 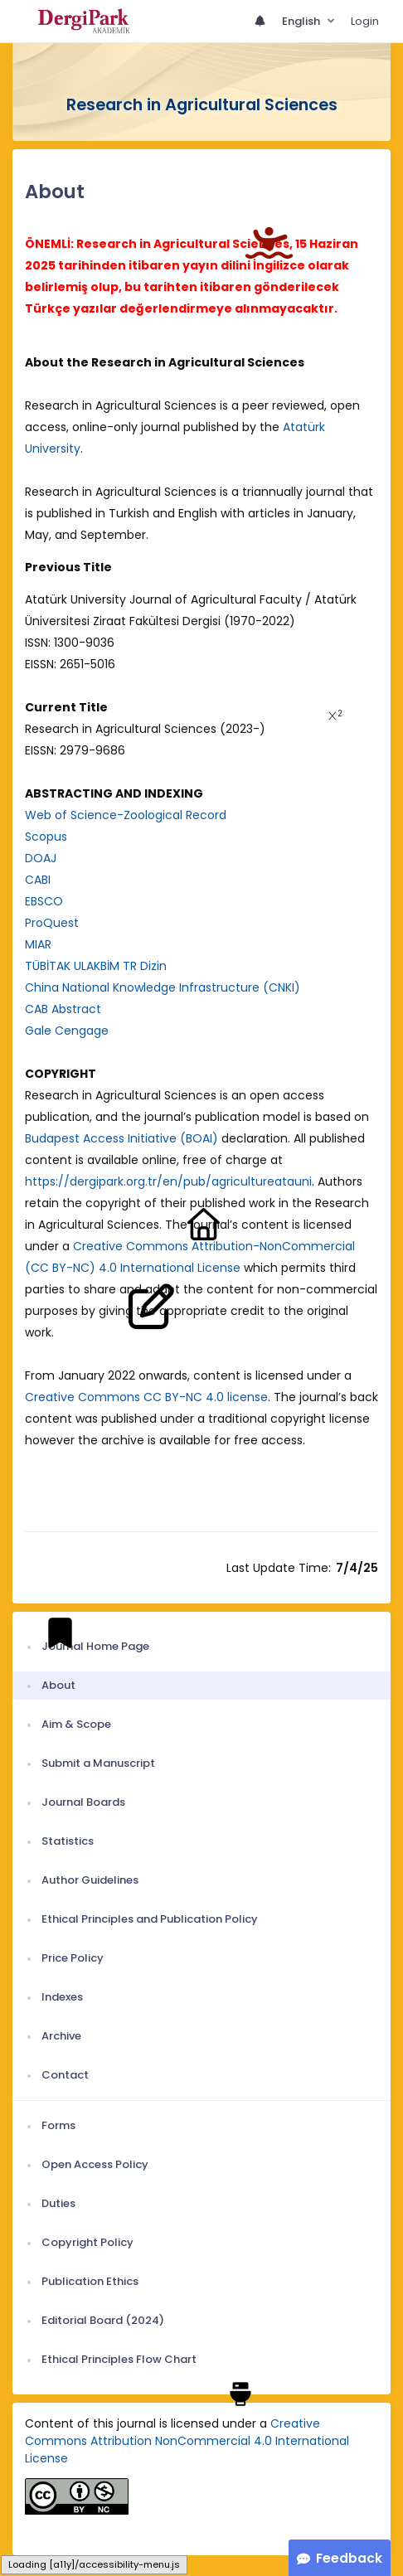 What do you see at coordinates (269, 244) in the screenshot?
I see `indicates water safety or drowning hazard warning` at bounding box center [269, 244].